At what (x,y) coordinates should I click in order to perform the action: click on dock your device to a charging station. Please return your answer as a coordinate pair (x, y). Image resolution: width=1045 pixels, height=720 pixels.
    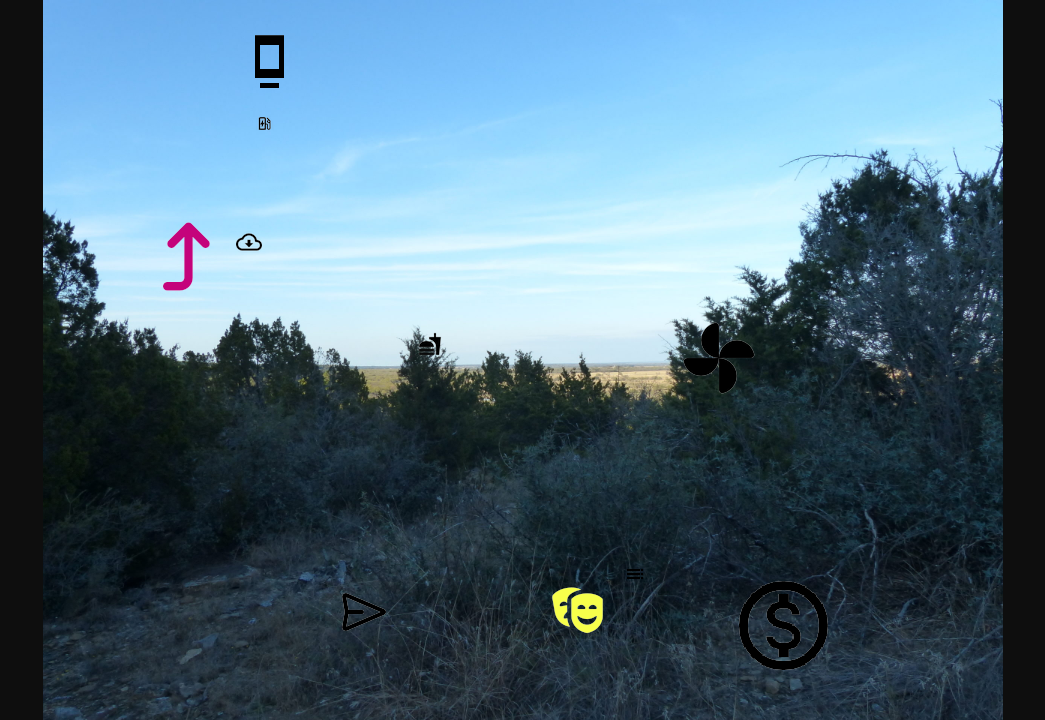
    Looking at the image, I should click on (269, 61).